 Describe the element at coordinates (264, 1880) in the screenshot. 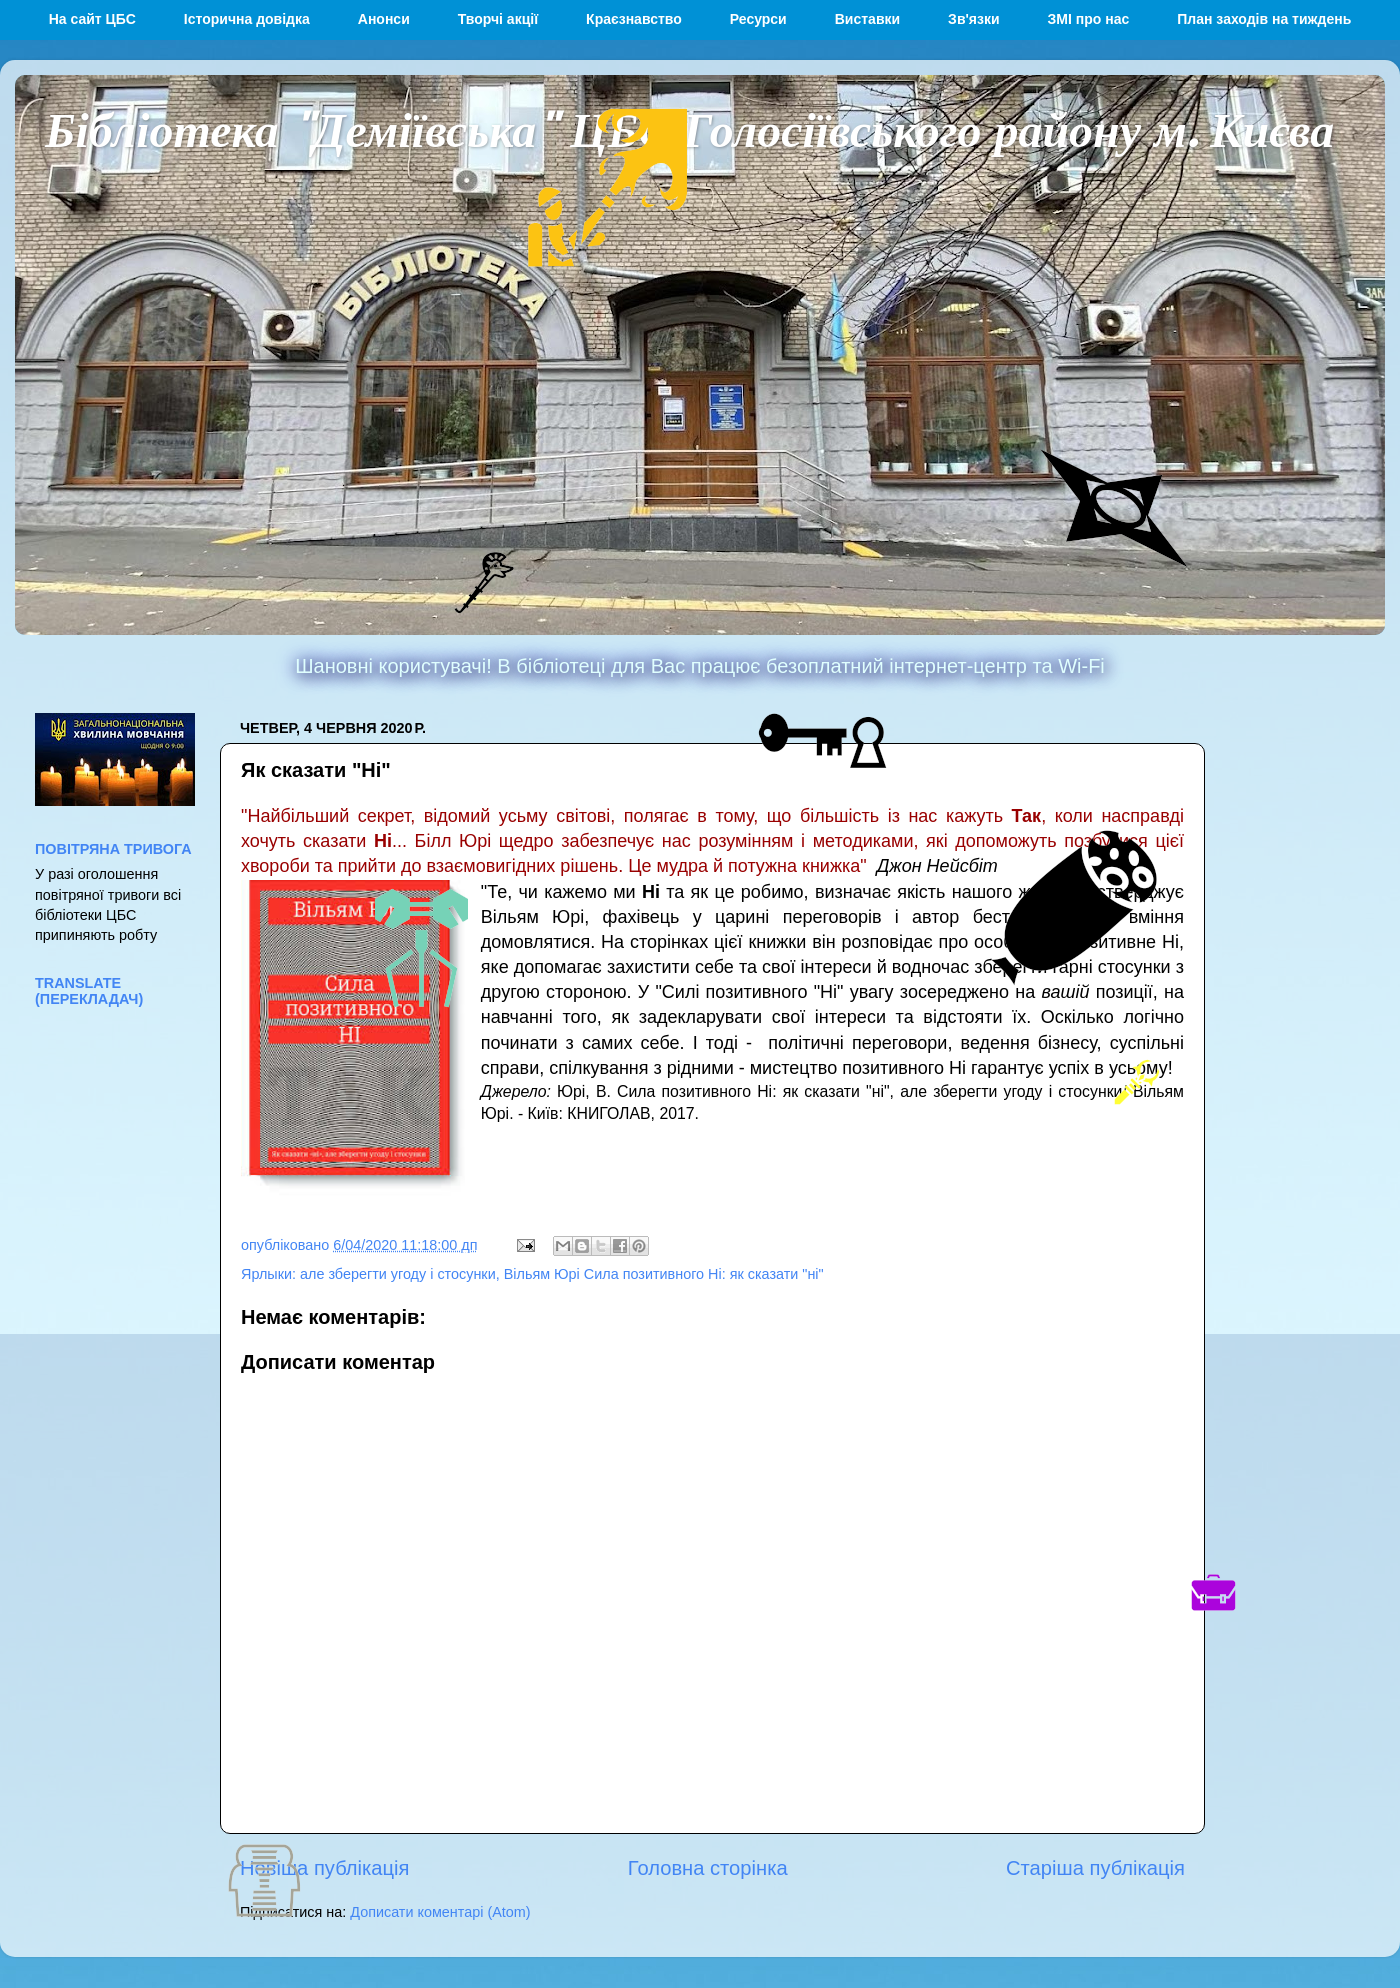

I see `view connection or relationship status between users` at that location.